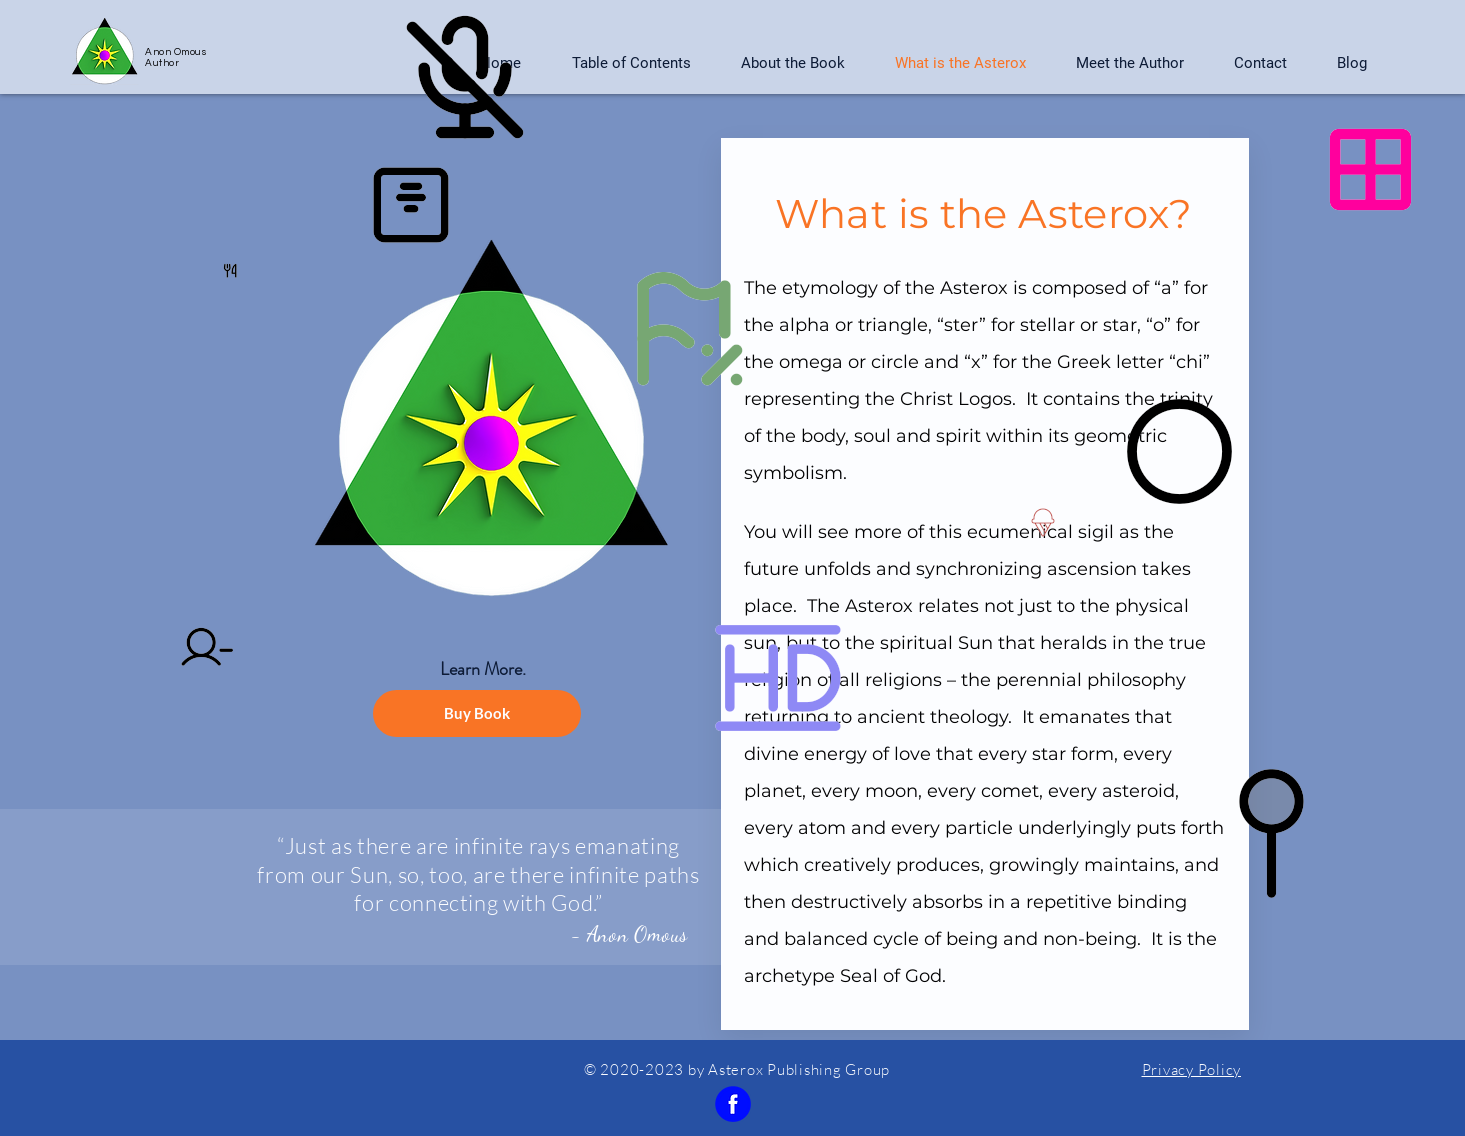 The height and width of the screenshot is (1136, 1465). Describe the element at coordinates (1271, 833) in the screenshot. I see `mark a location on a map` at that location.